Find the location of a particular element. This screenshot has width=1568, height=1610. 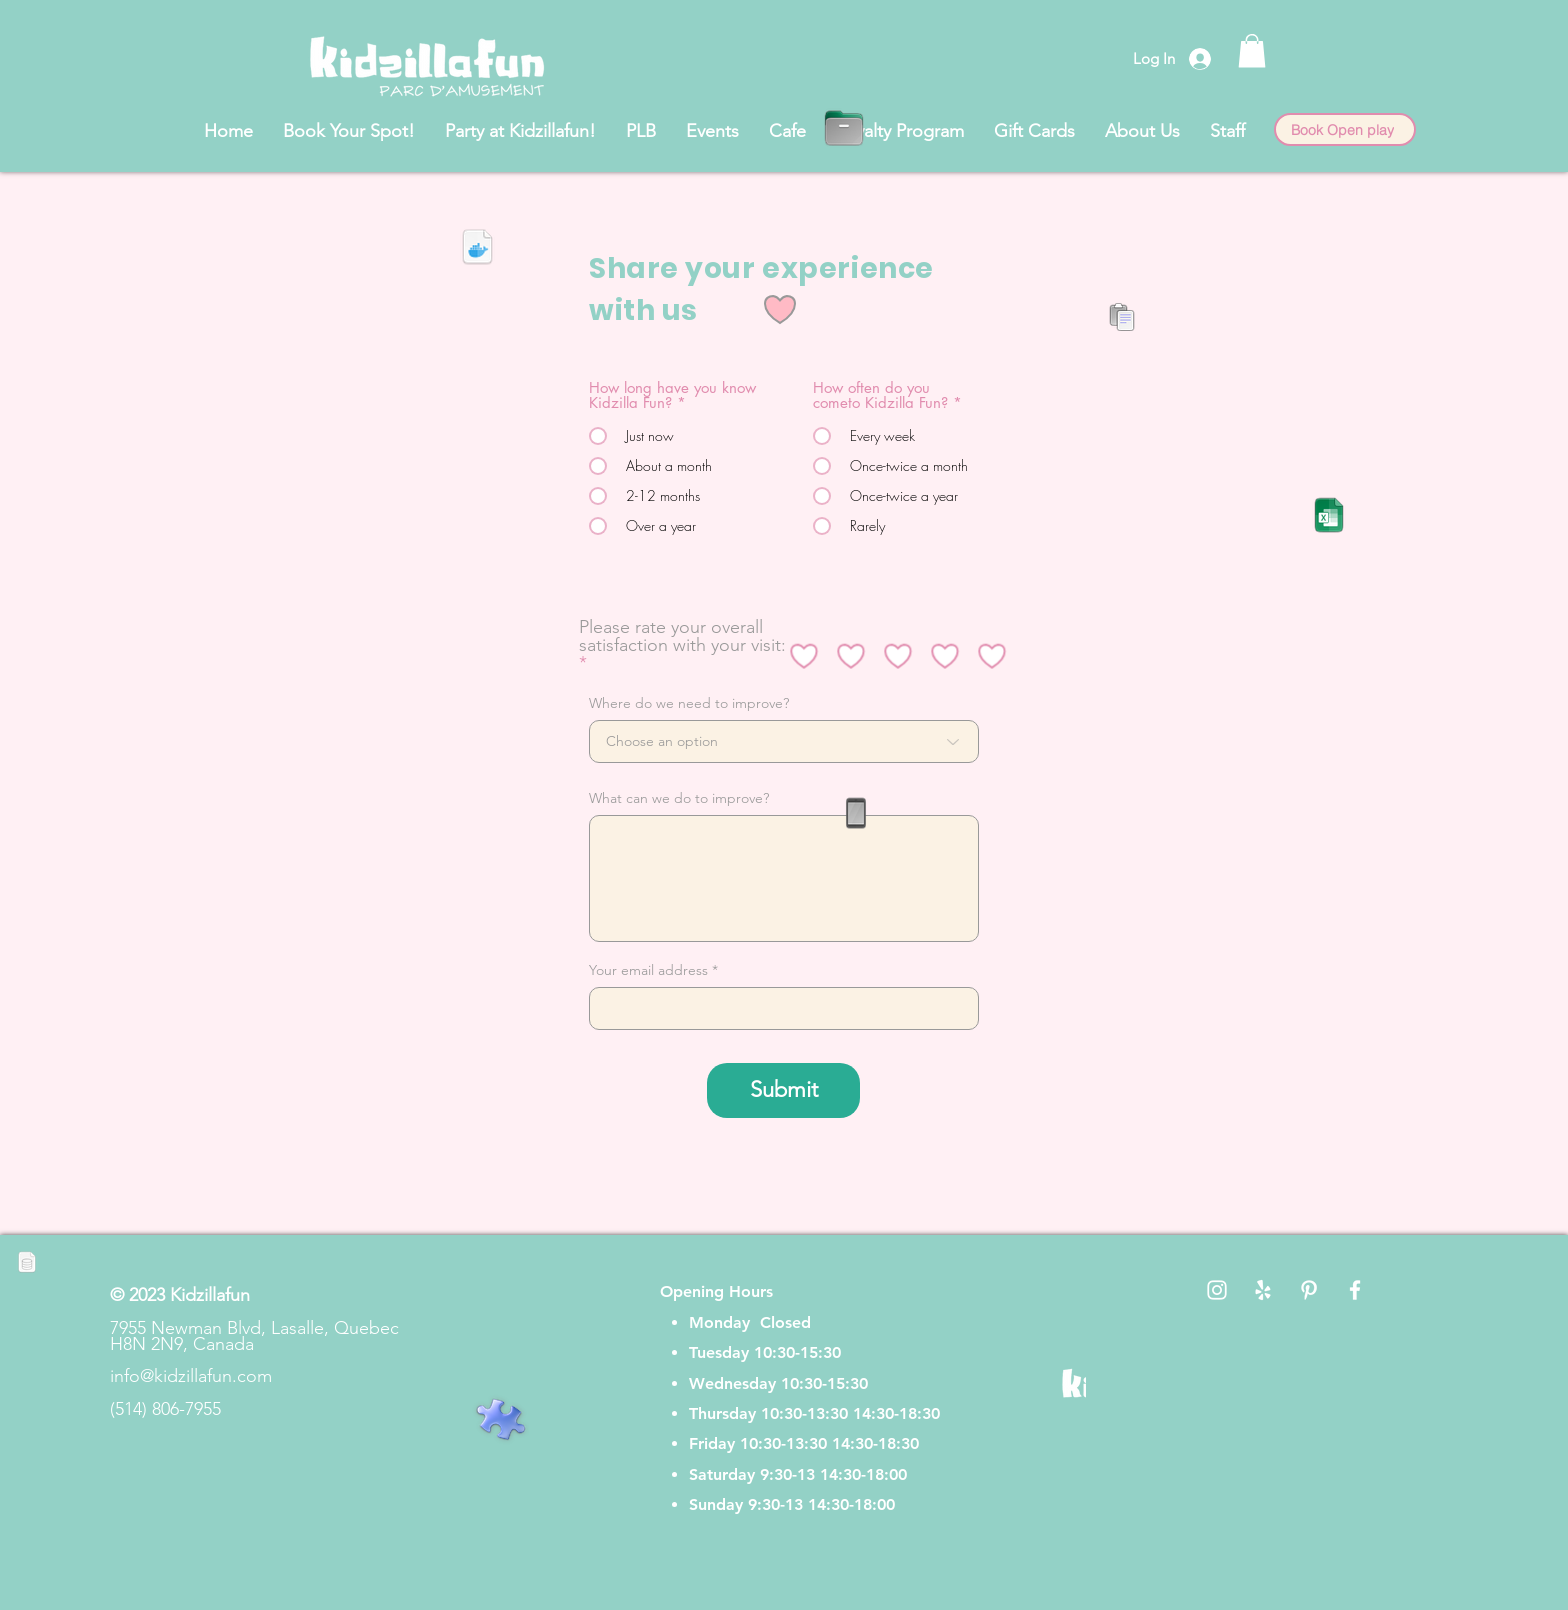

indicates an add-on or plugin file type is located at coordinates (500, 1419).